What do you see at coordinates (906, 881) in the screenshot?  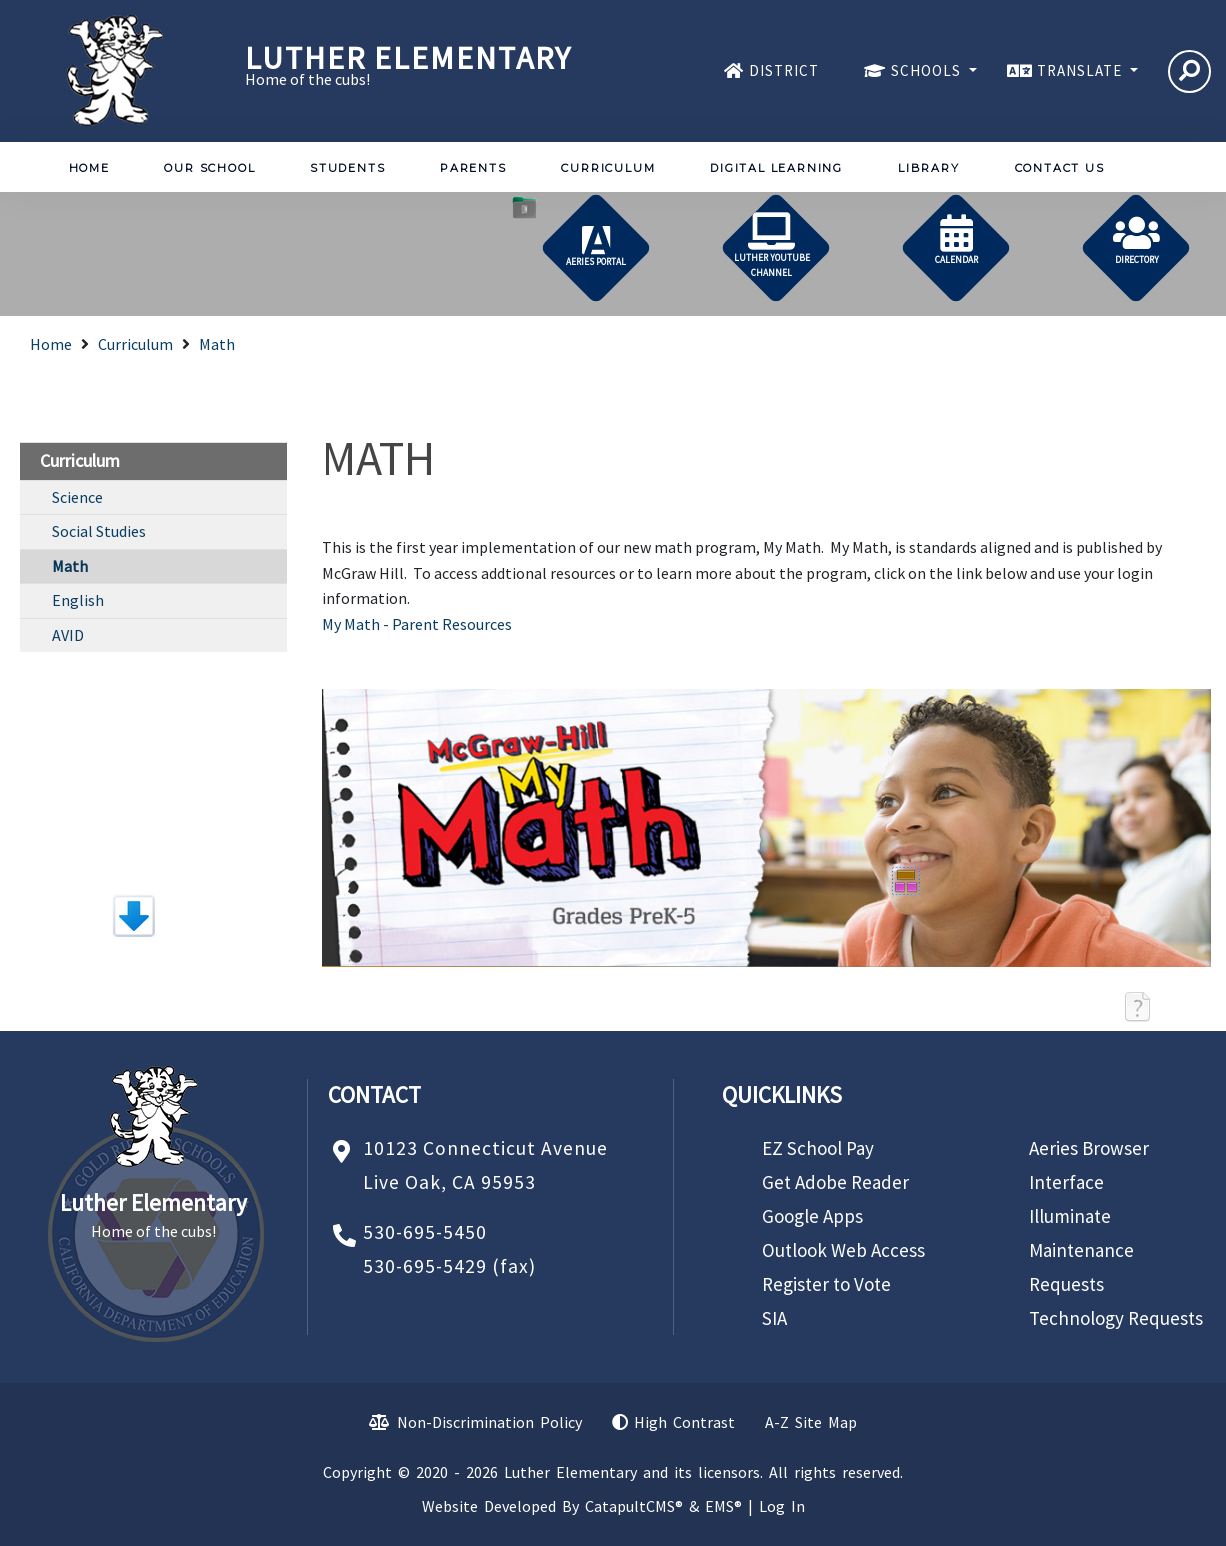 I see `select all items in the current view` at bounding box center [906, 881].